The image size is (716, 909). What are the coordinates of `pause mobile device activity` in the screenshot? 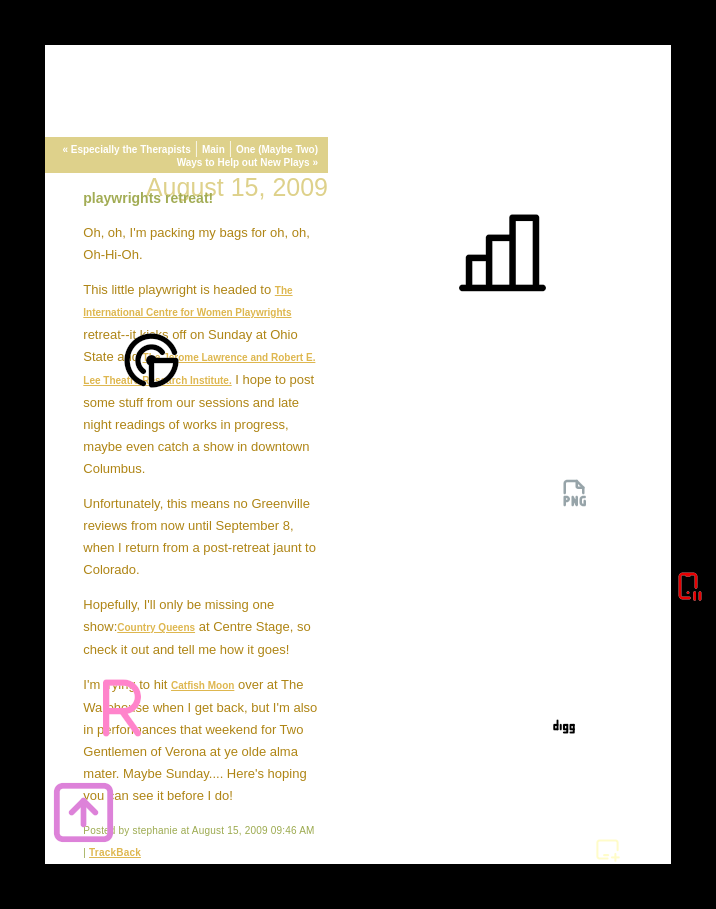 It's located at (688, 586).